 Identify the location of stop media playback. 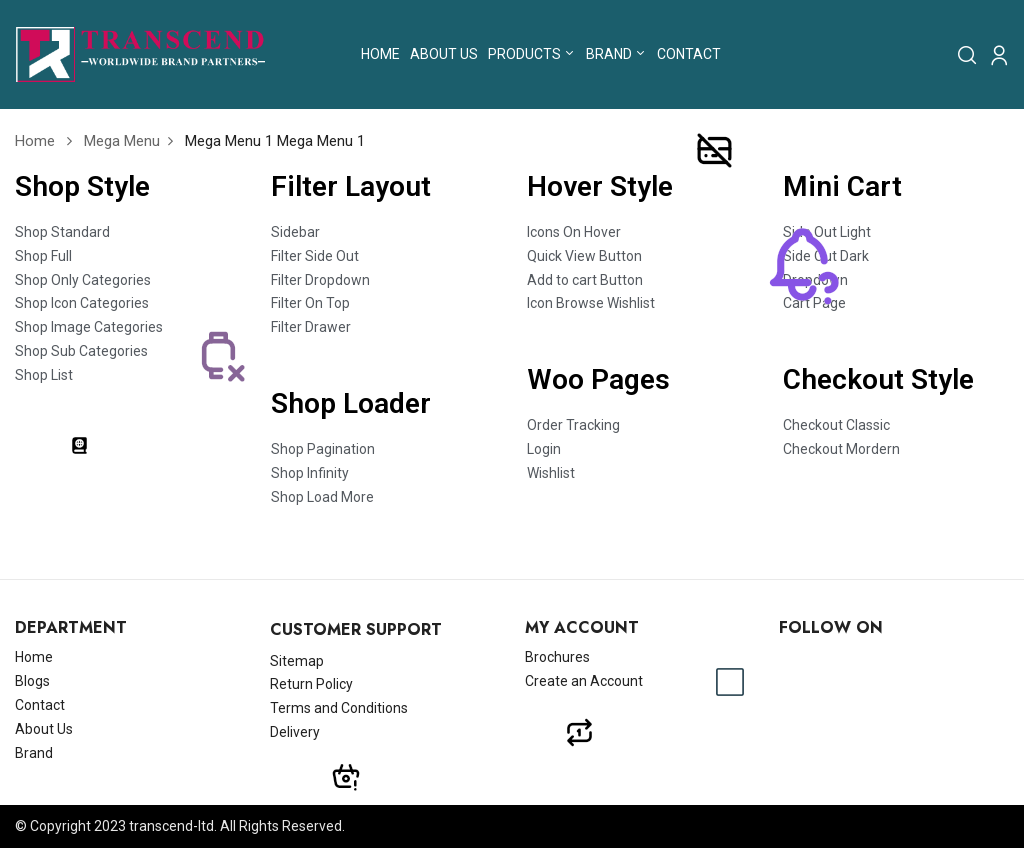
(730, 682).